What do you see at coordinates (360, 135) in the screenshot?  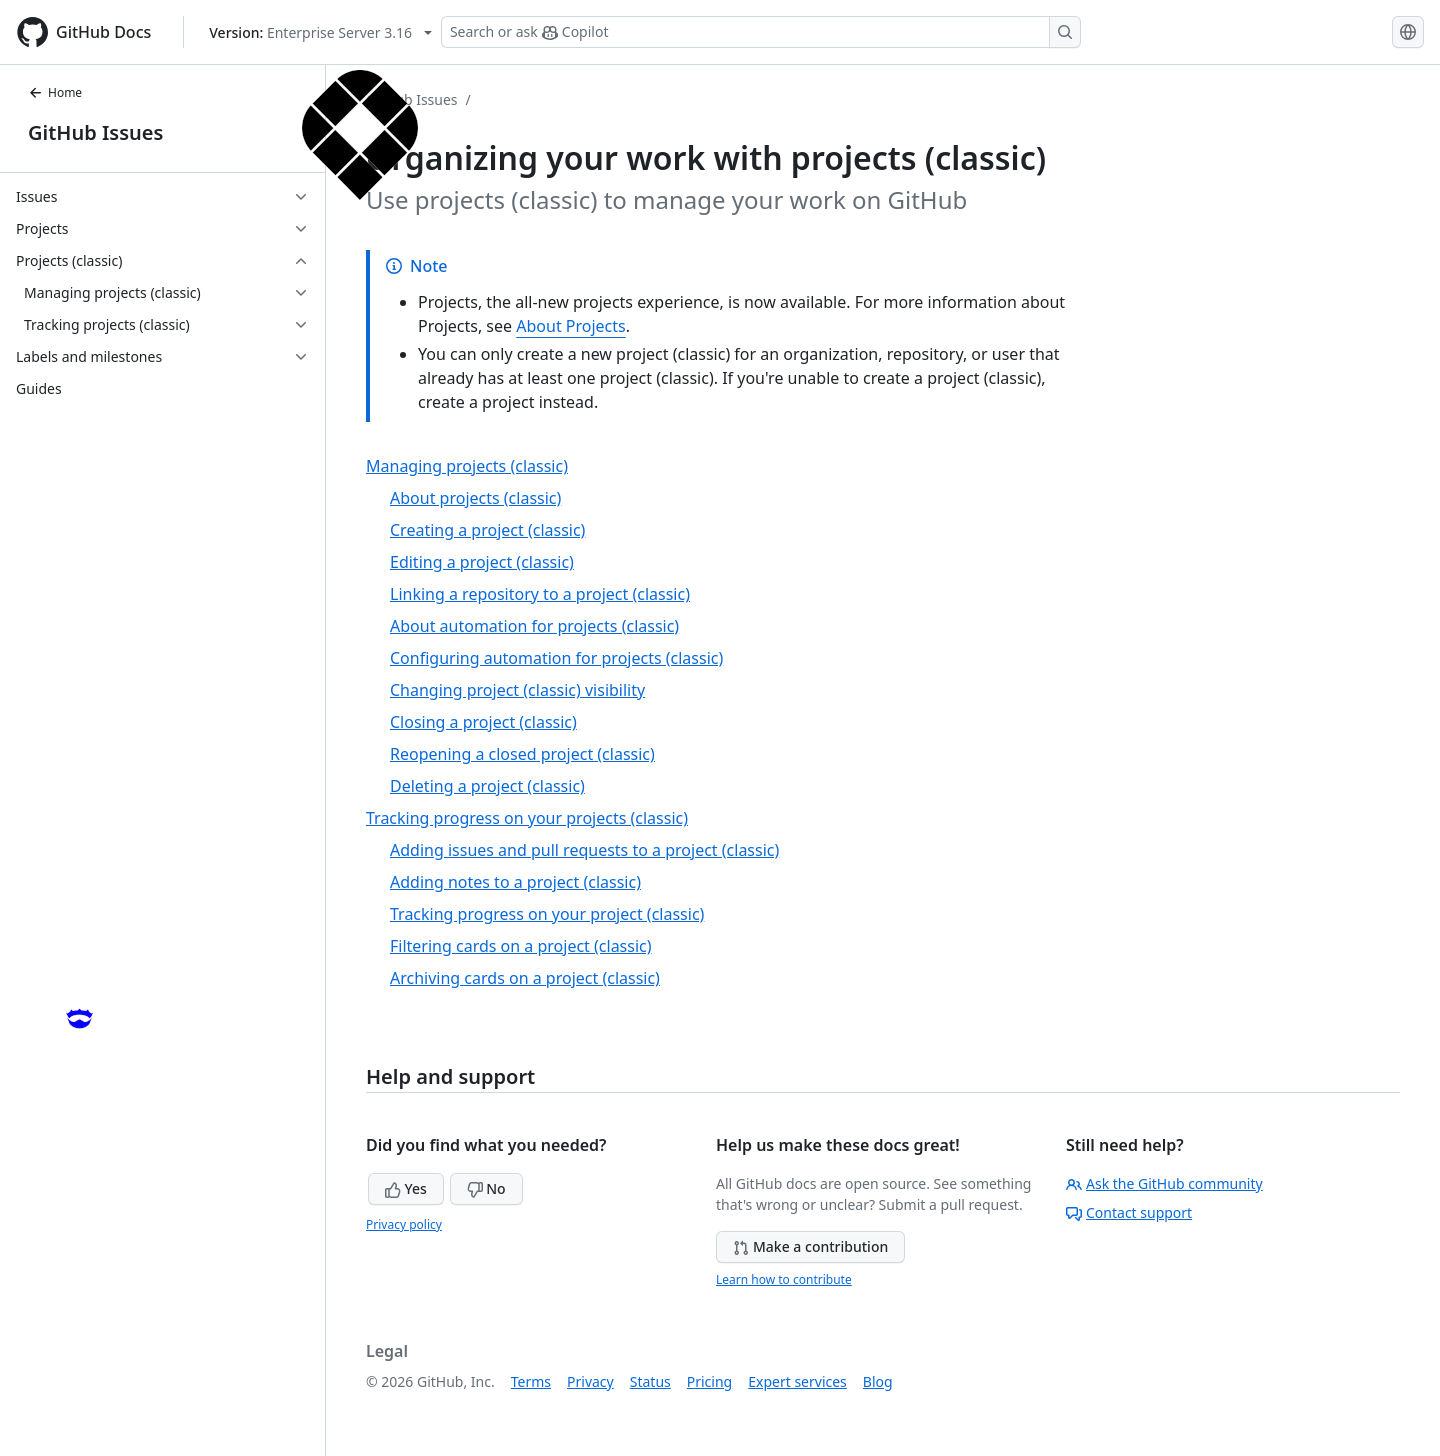 I see `MapTiler company logo` at bounding box center [360, 135].